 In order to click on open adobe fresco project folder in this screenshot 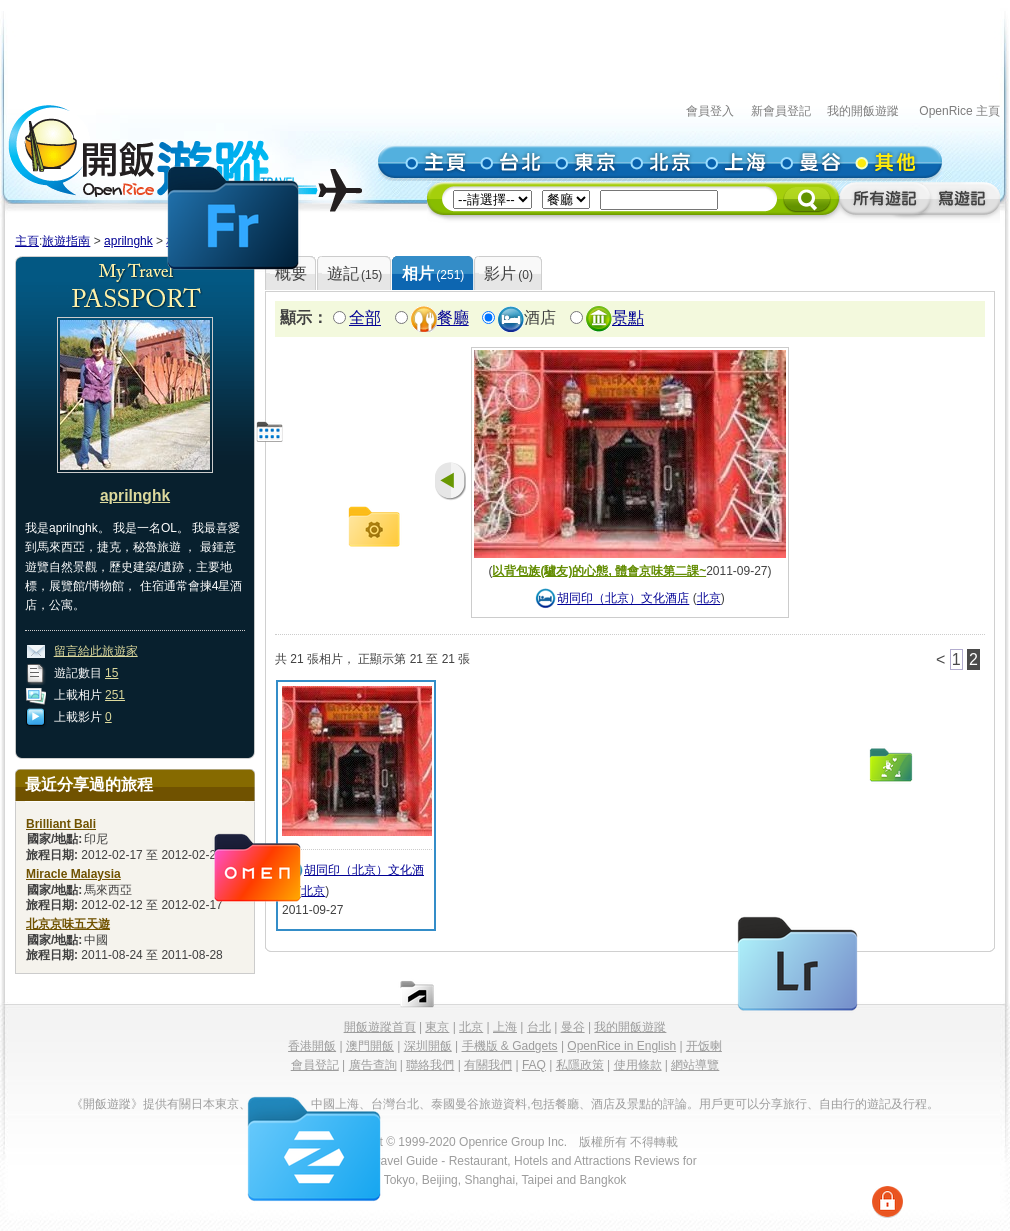, I will do `click(232, 221)`.